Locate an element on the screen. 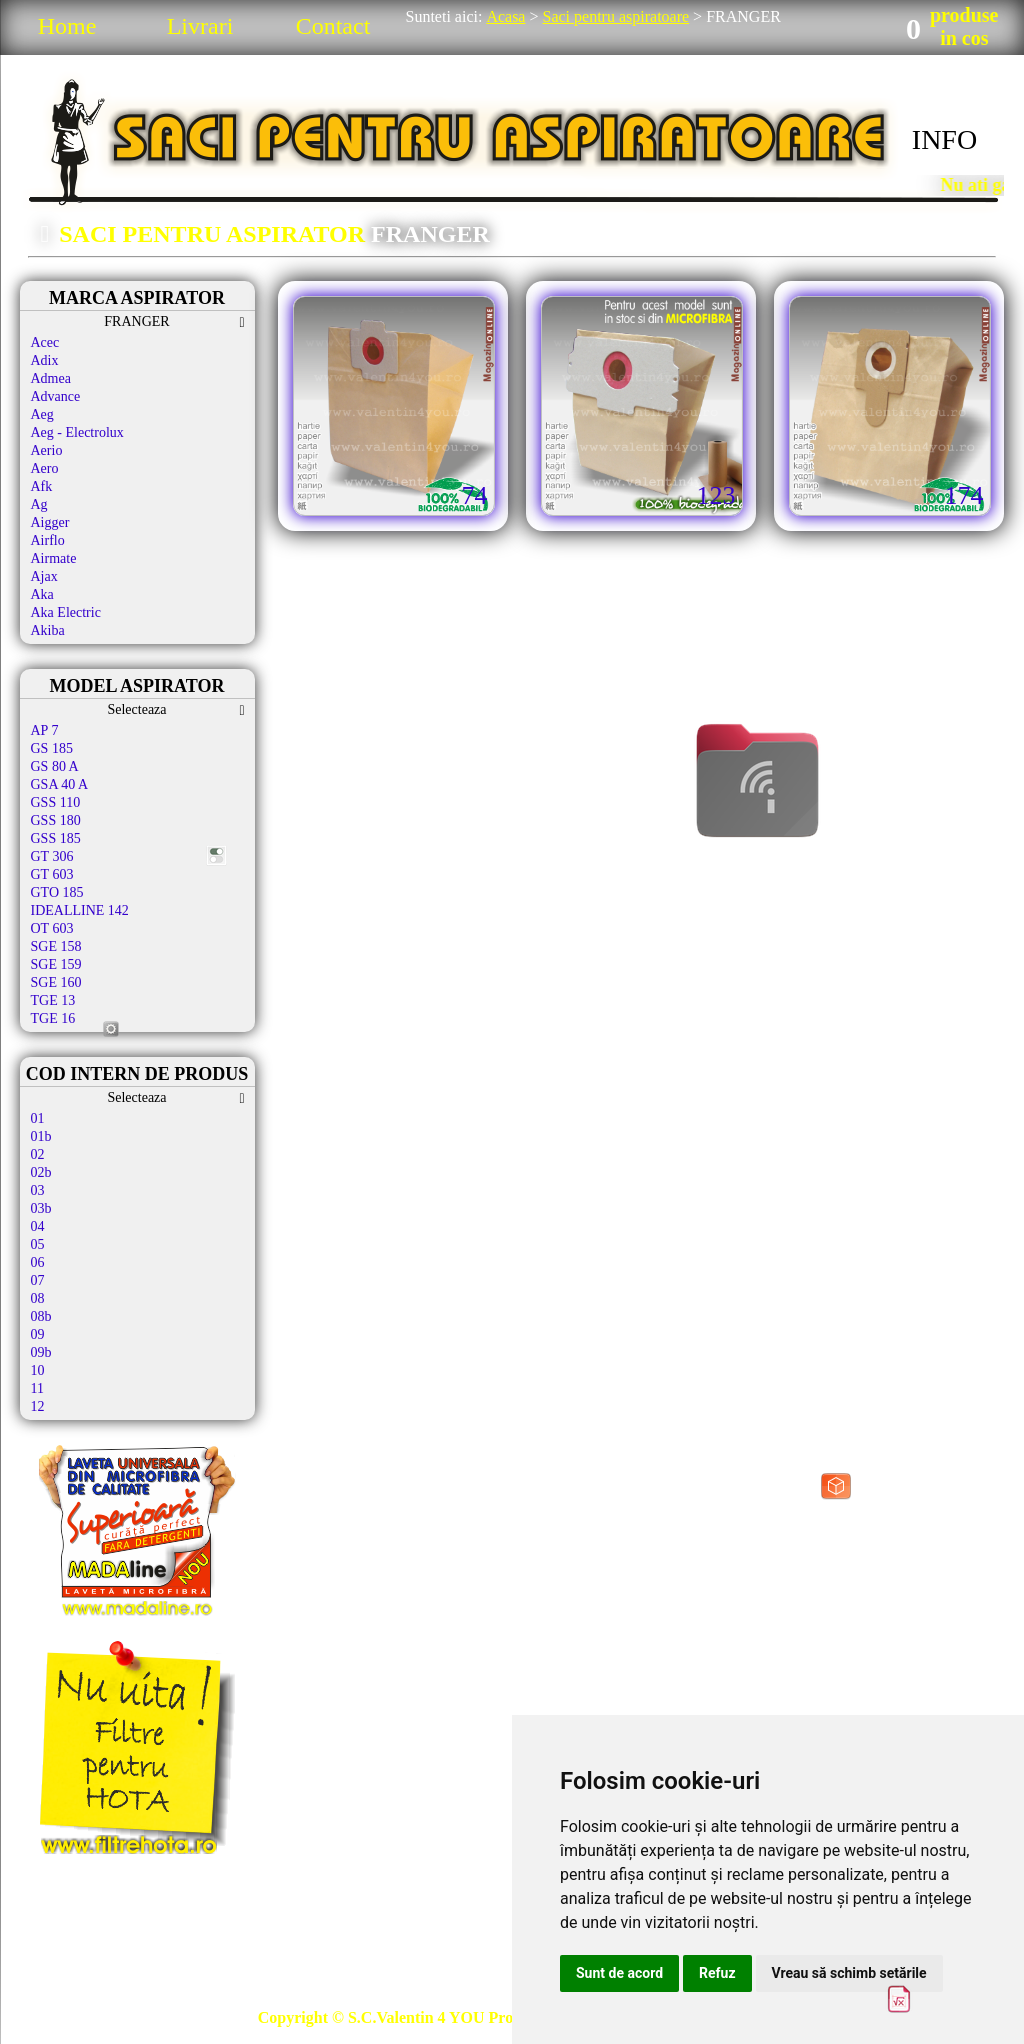 The height and width of the screenshot is (2044, 1024). a libreoffice math formula file is located at coordinates (899, 1999).